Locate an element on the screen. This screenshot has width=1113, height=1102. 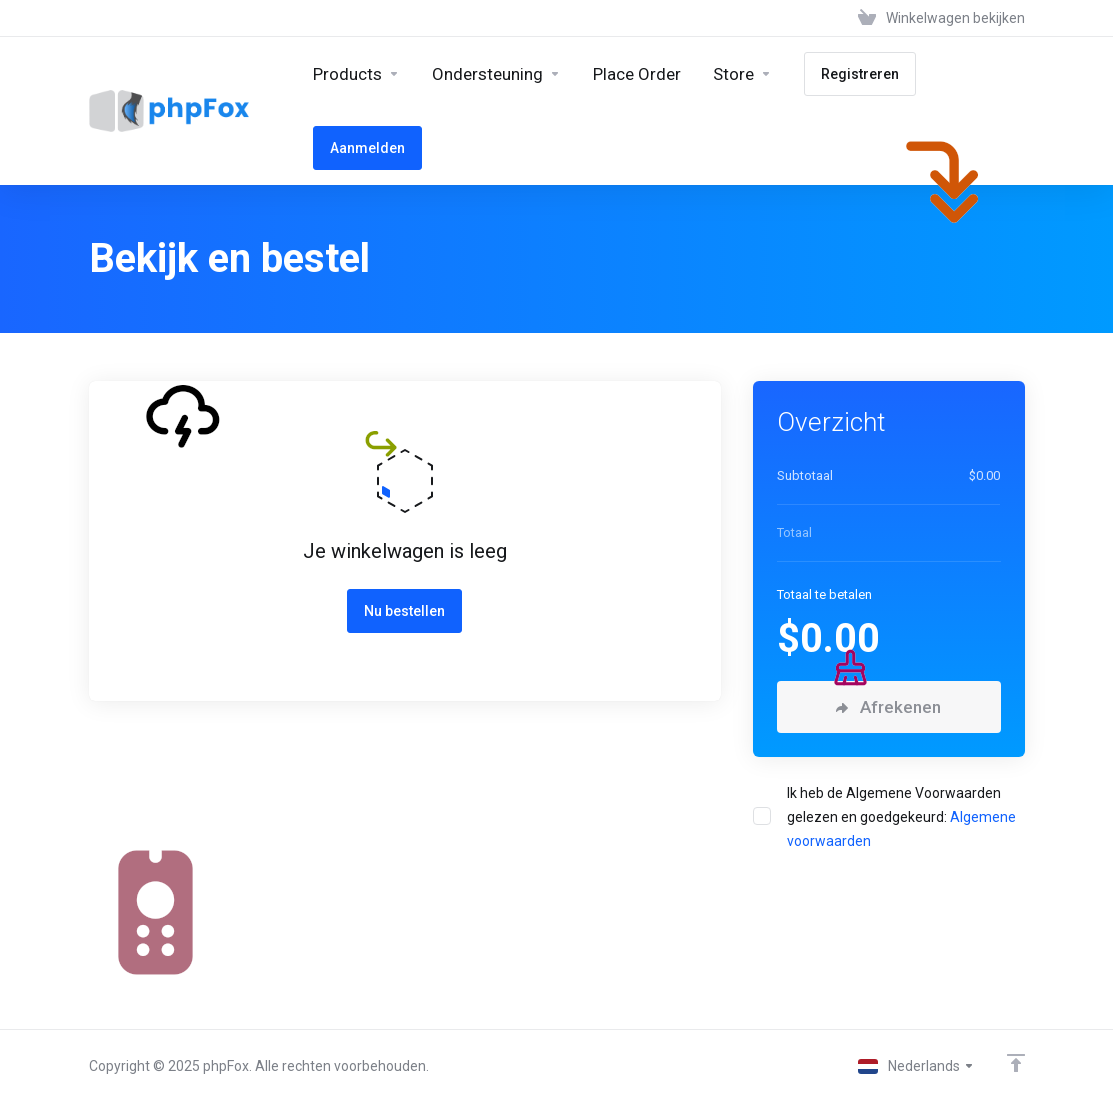
navigate to nested or sub-level content is located at coordinates (944, 184).